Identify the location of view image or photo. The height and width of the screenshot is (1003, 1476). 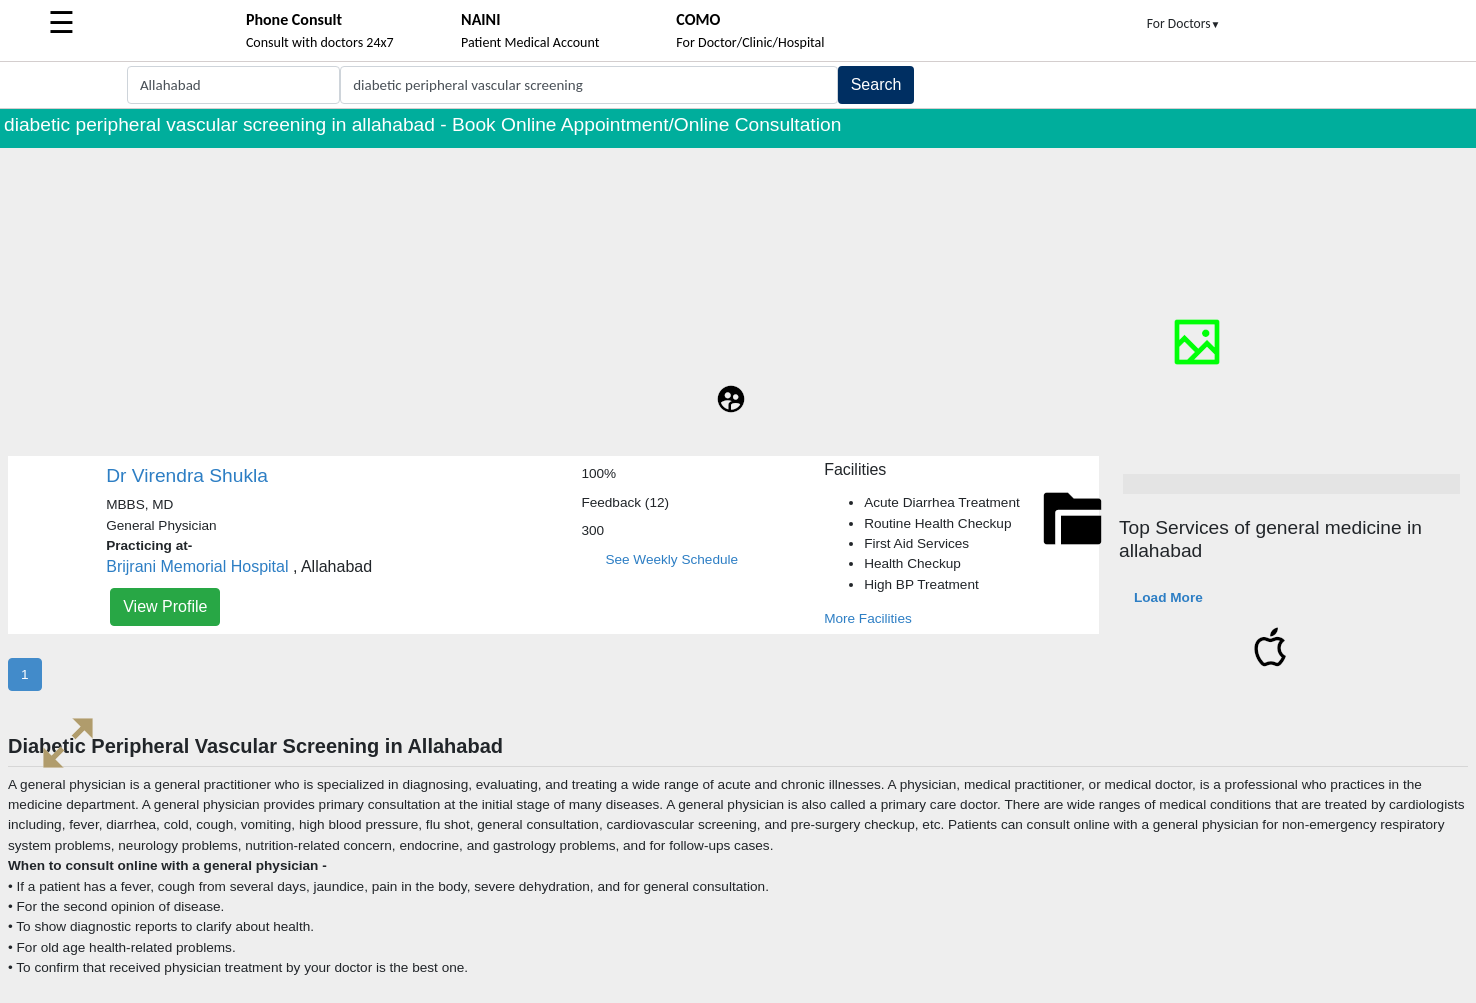
(1197, 342).